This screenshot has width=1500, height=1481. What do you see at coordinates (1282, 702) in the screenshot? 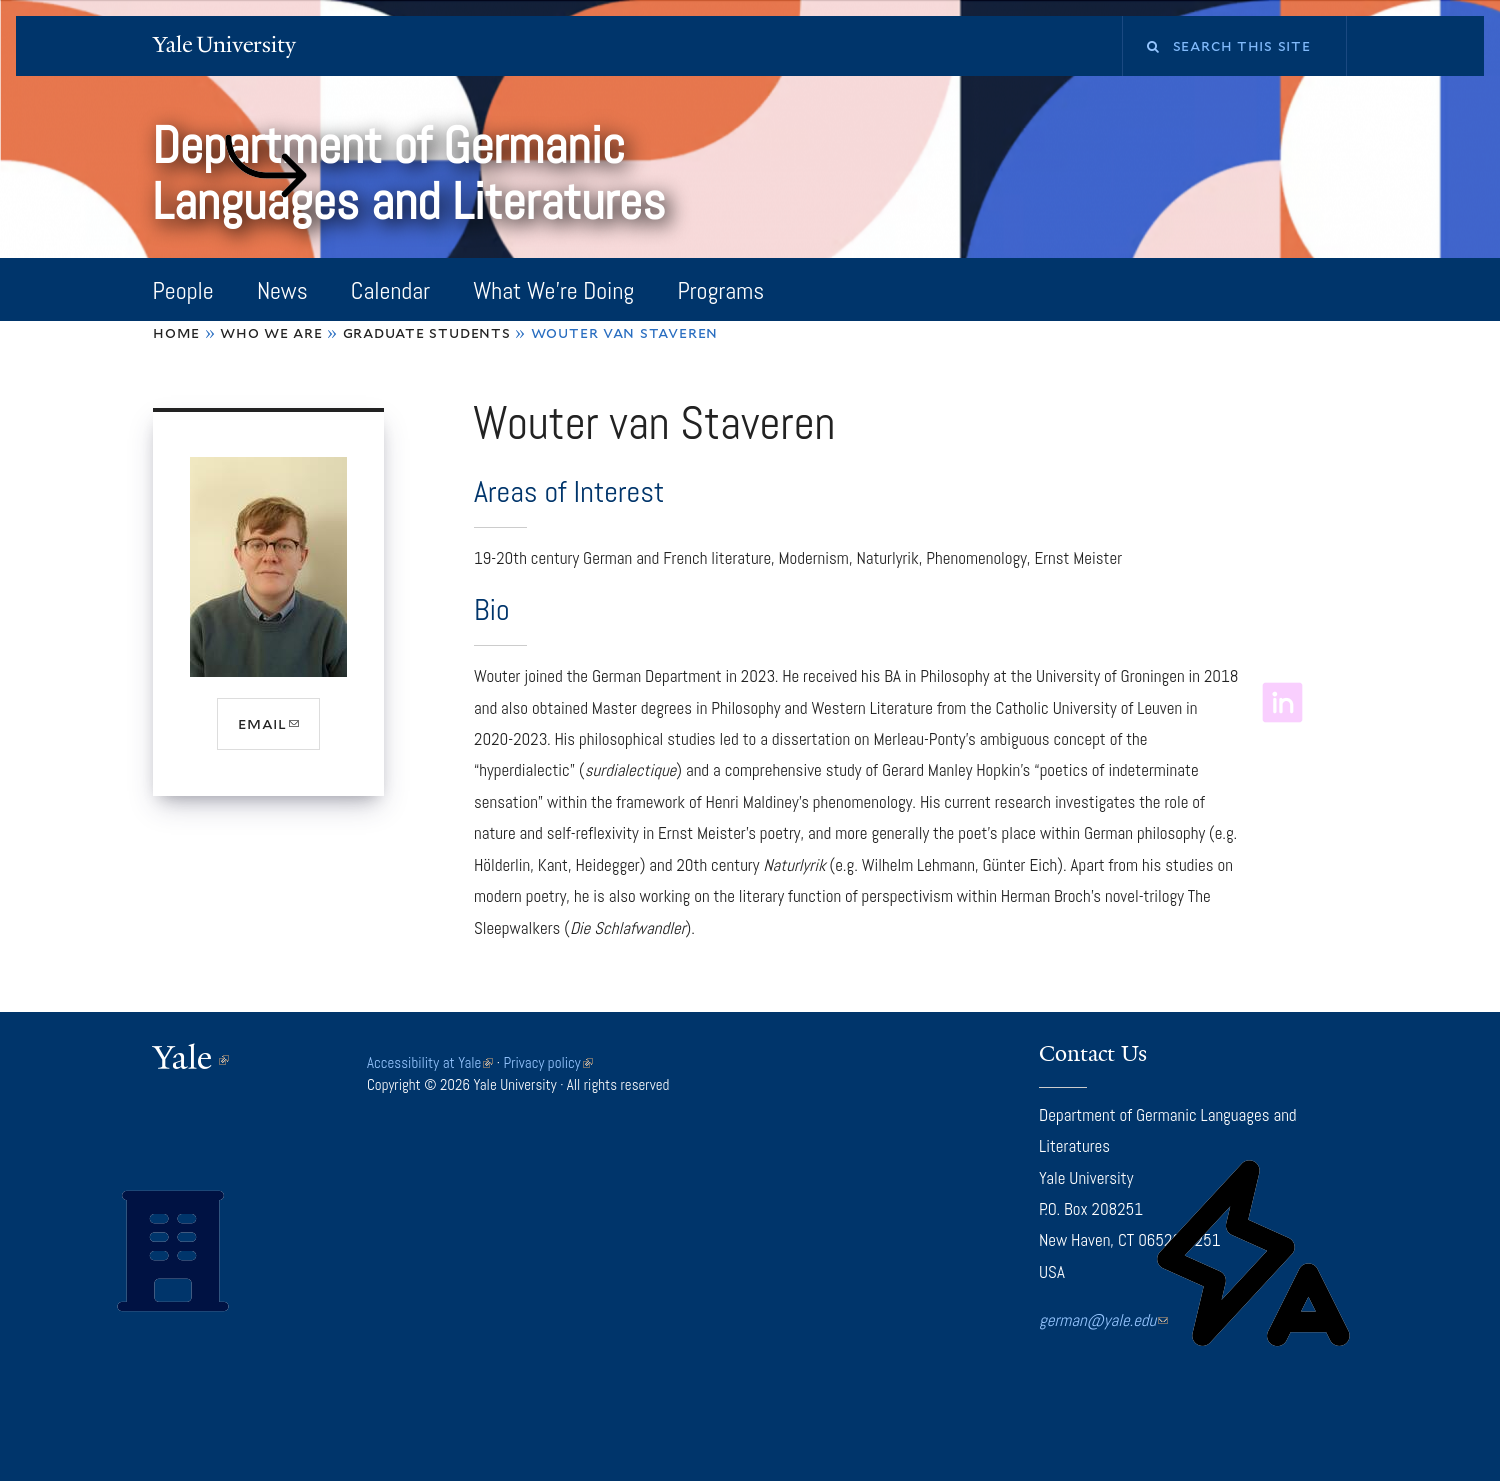
I see `open LinkedIn profile or app` at bounding box center [1282, 702].